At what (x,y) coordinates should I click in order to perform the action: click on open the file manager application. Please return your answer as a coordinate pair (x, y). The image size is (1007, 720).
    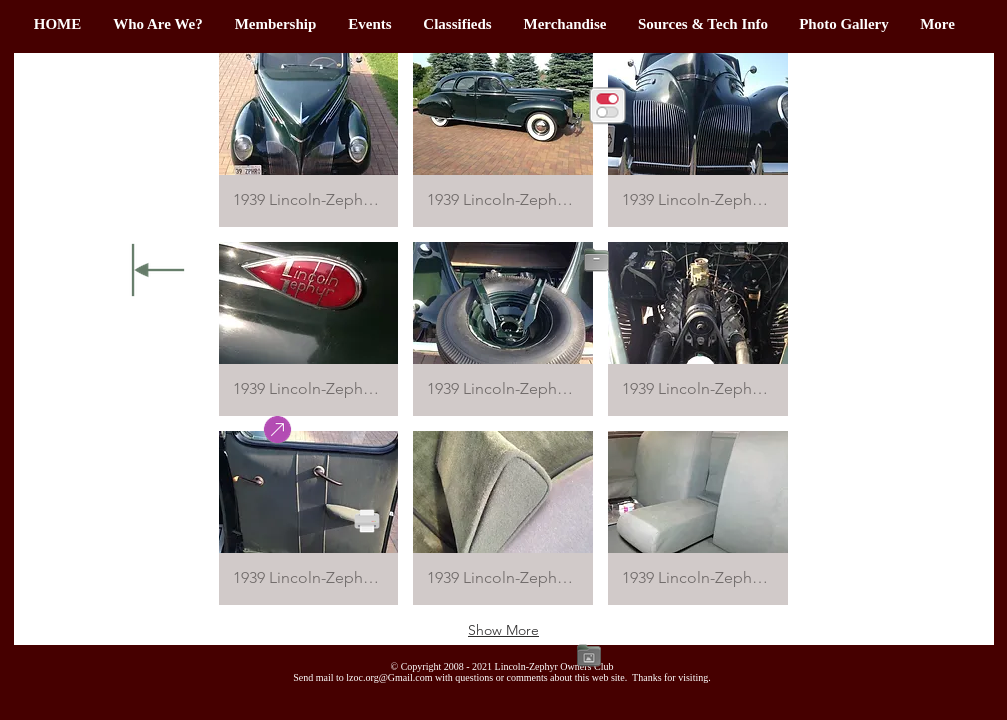
    Looking at the image, I should click on (596, 259).